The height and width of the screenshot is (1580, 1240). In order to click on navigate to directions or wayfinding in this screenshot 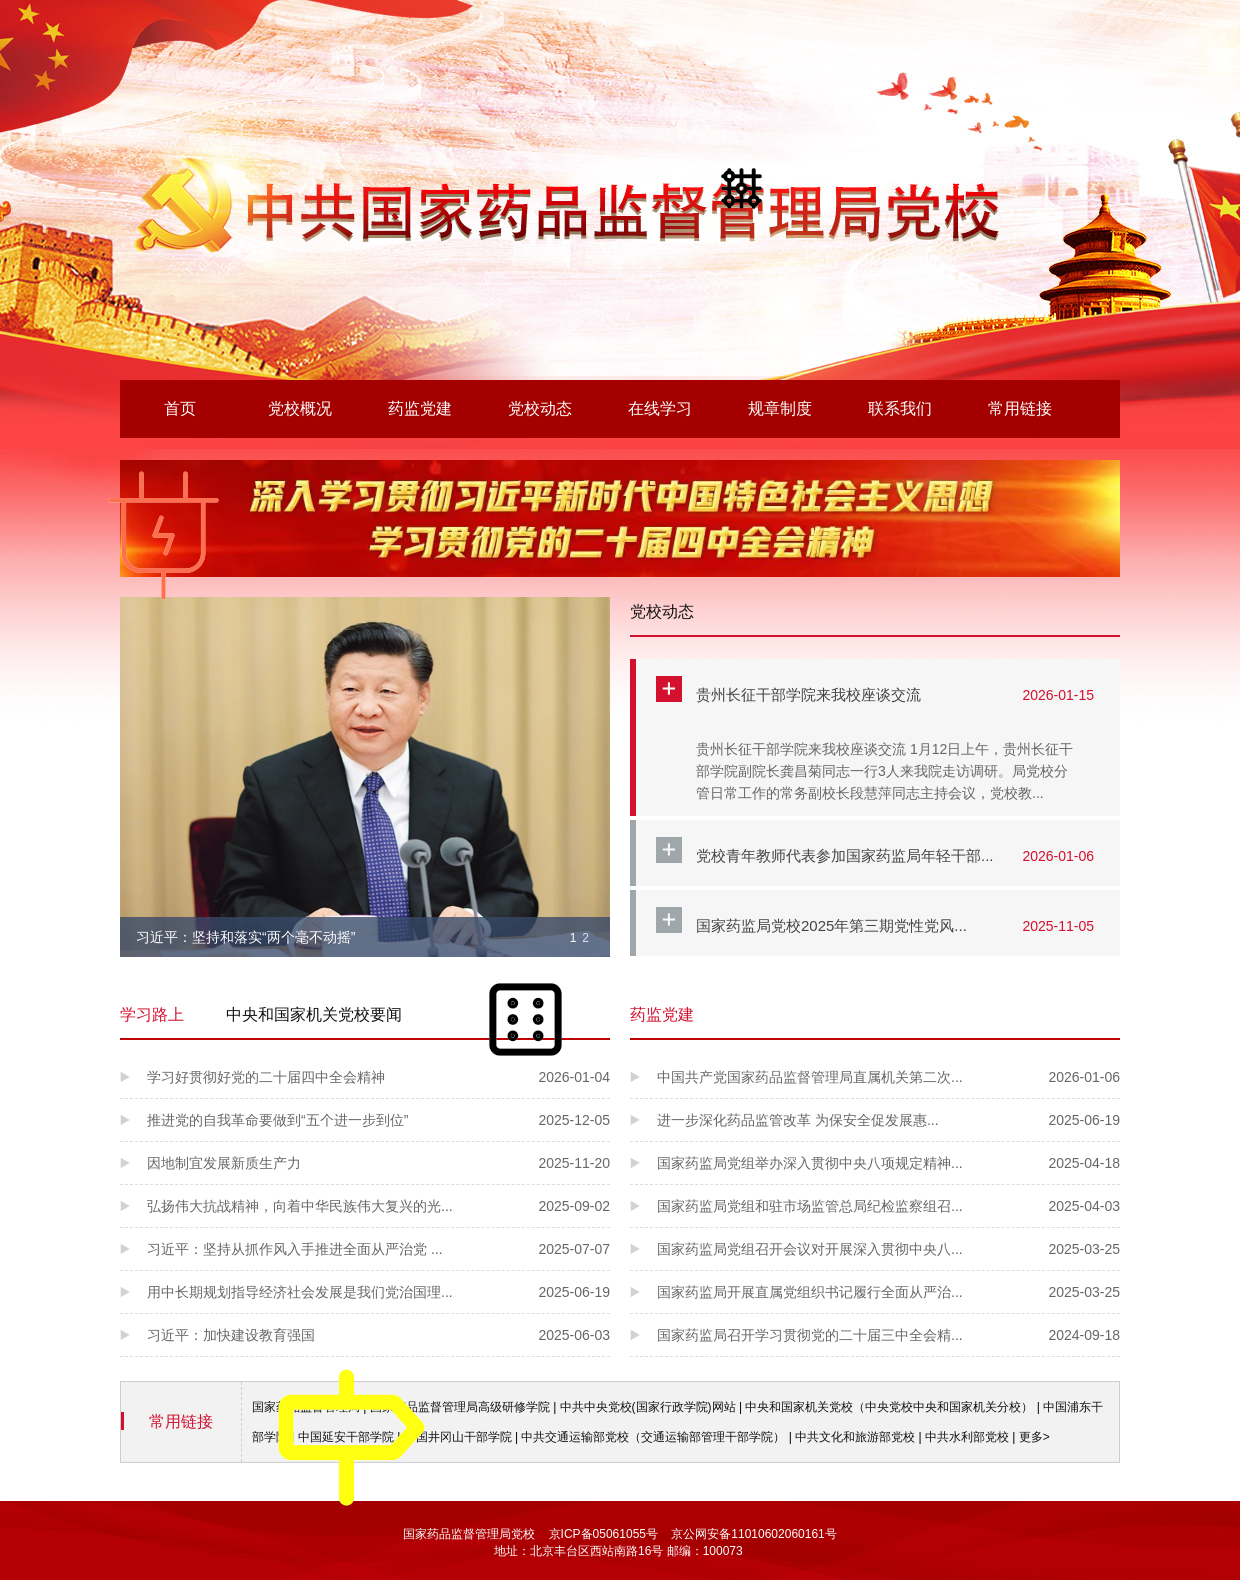, I will do `click(346, 1437)`.